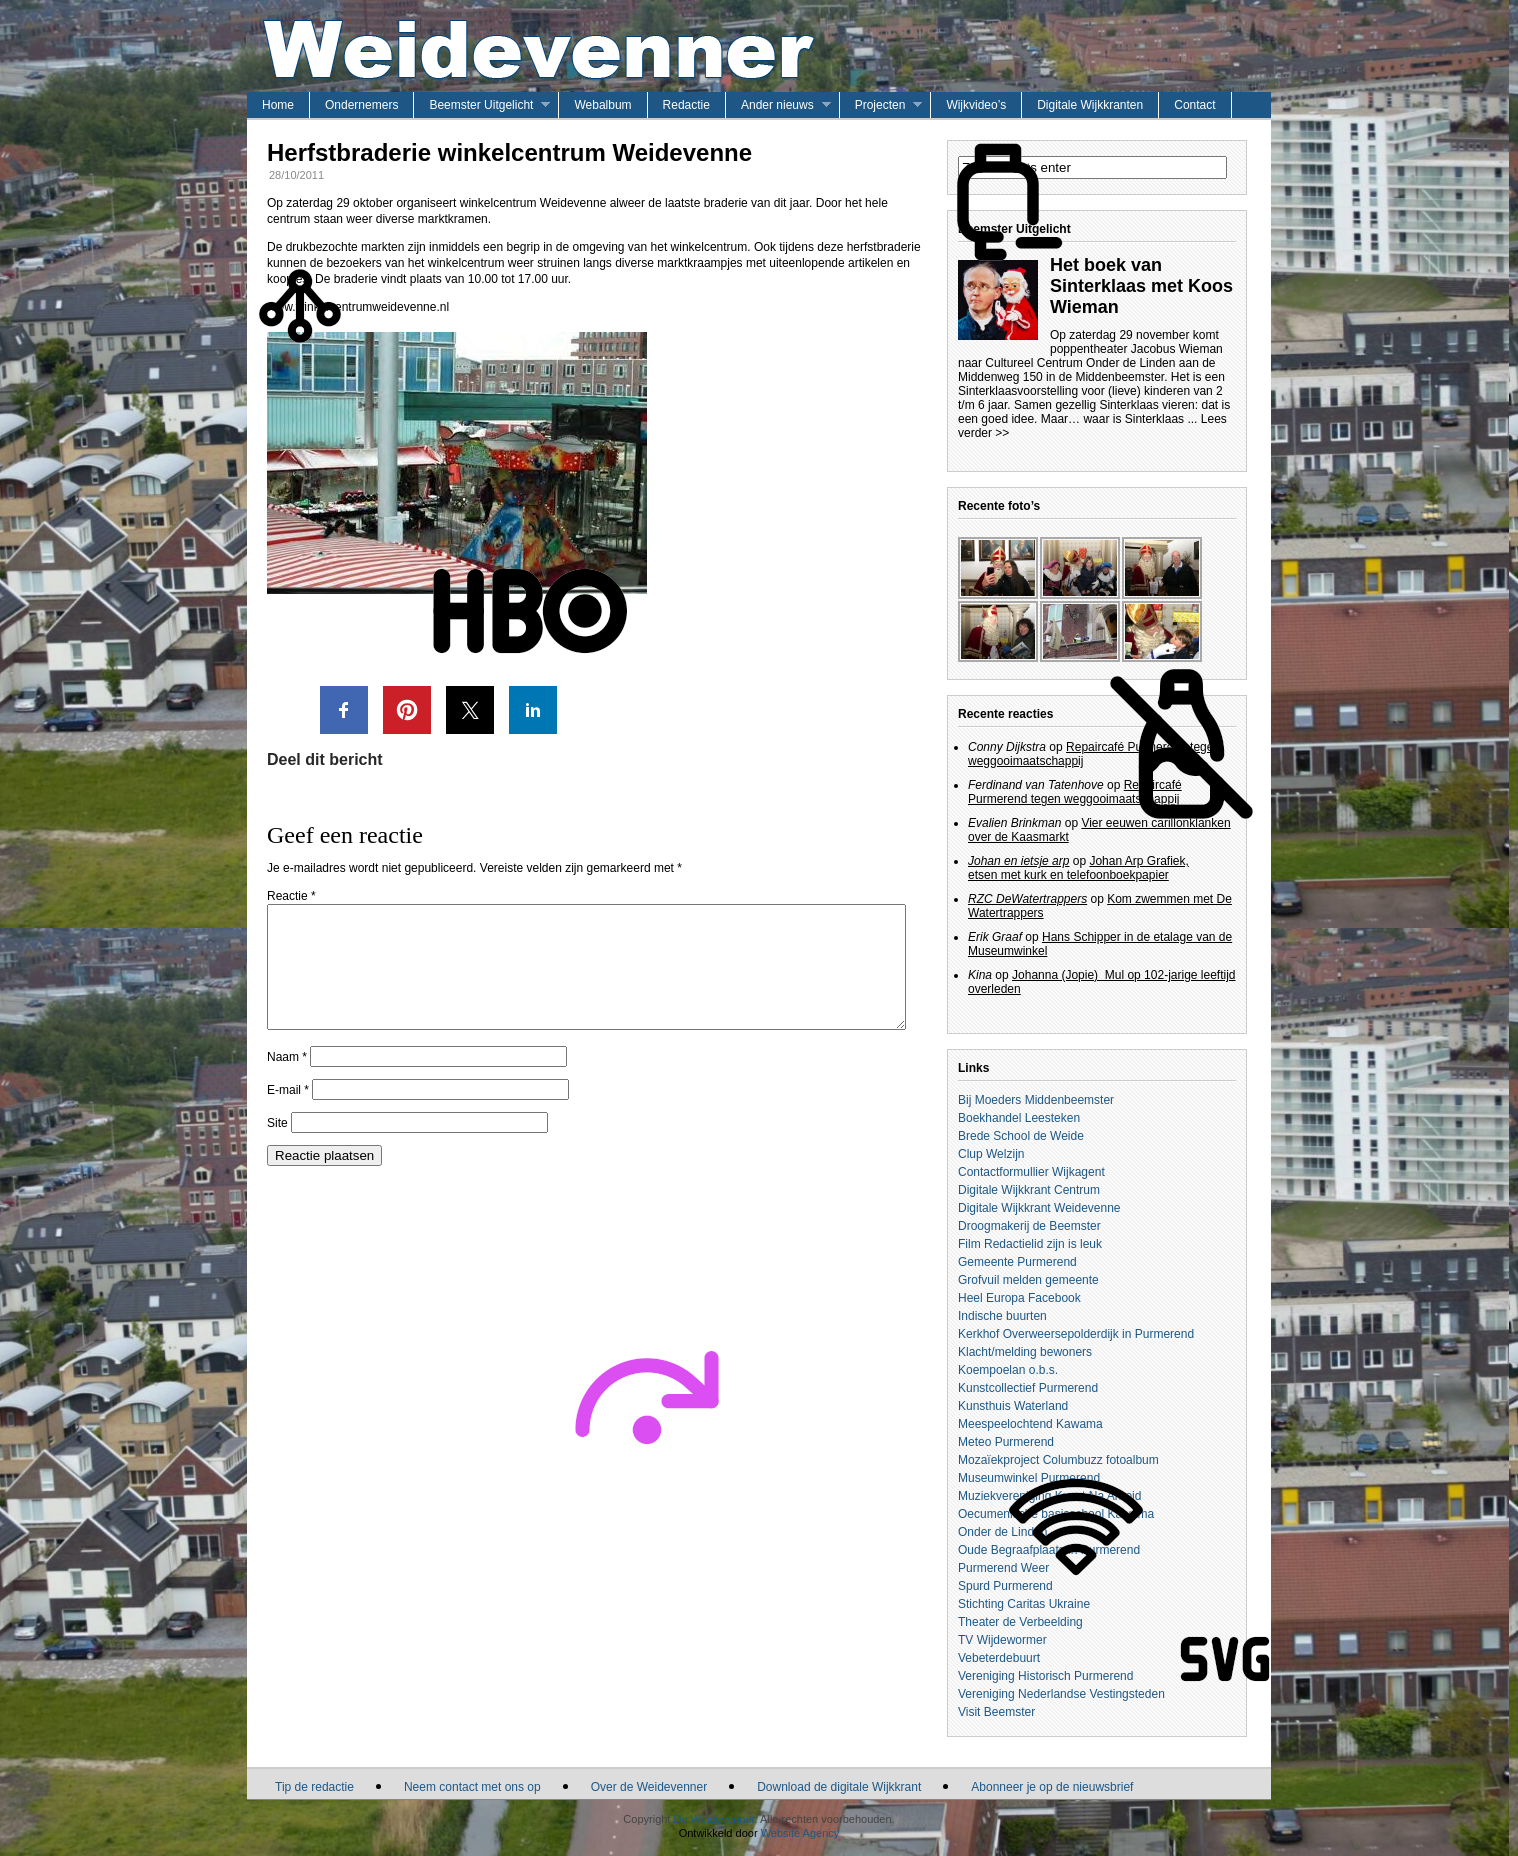 This screenshot has height=1856, width=1518. Describe the element at coordinates (998, 202) in the screenshot. I see `remove a paired smartwatch` at that location.